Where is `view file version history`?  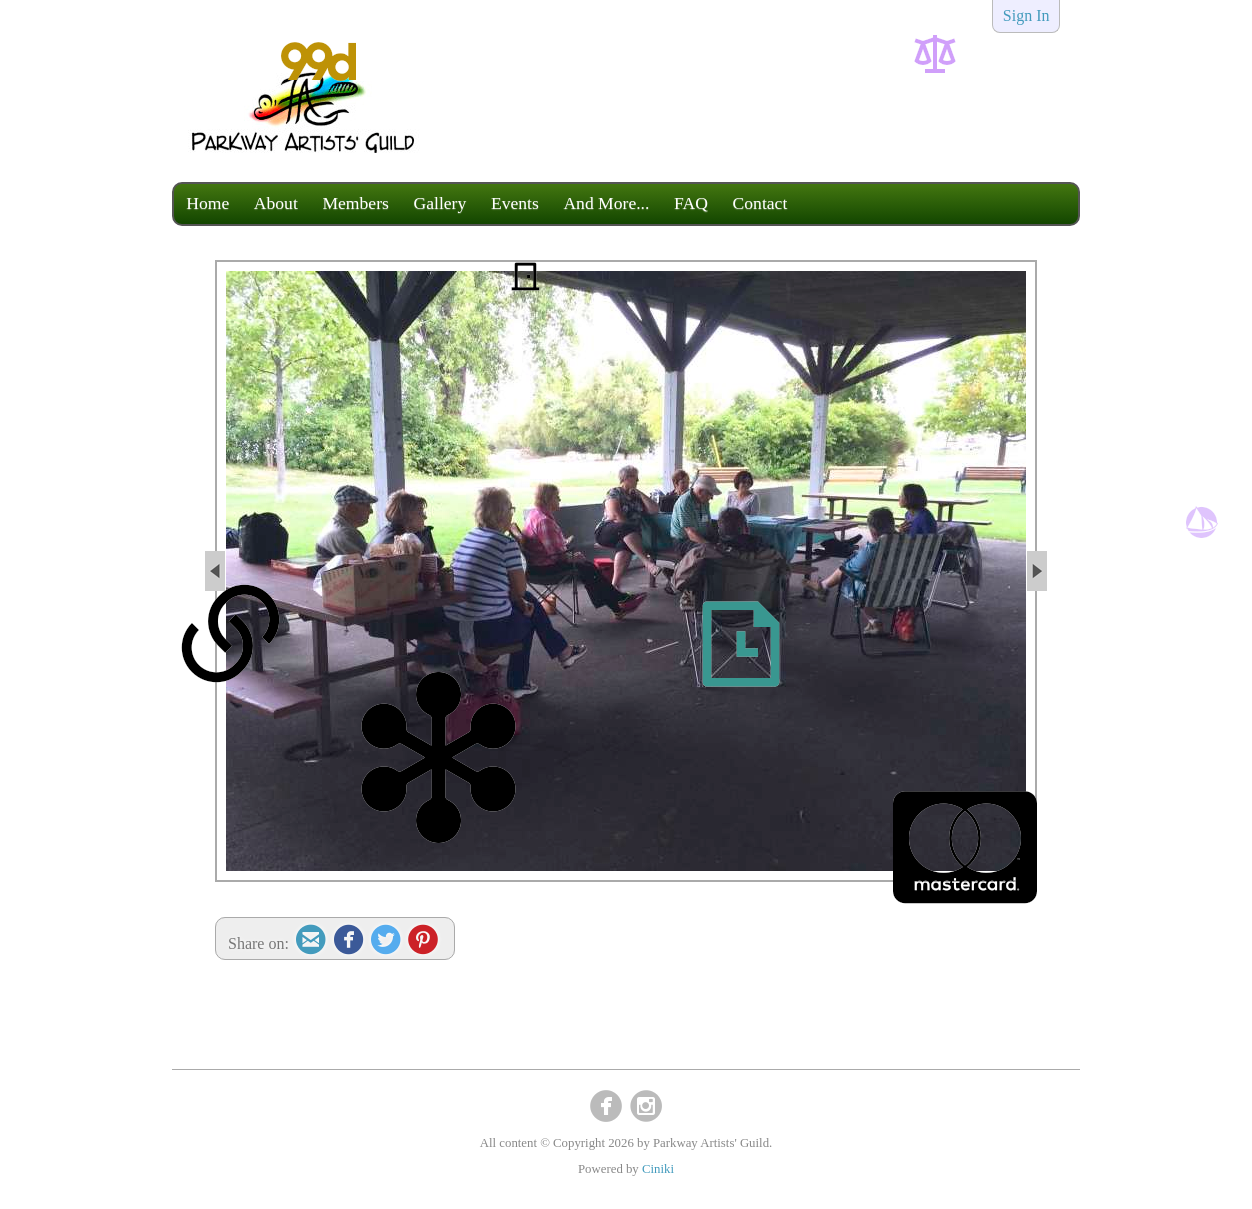
view file version history is located at coordinates (741, 644).